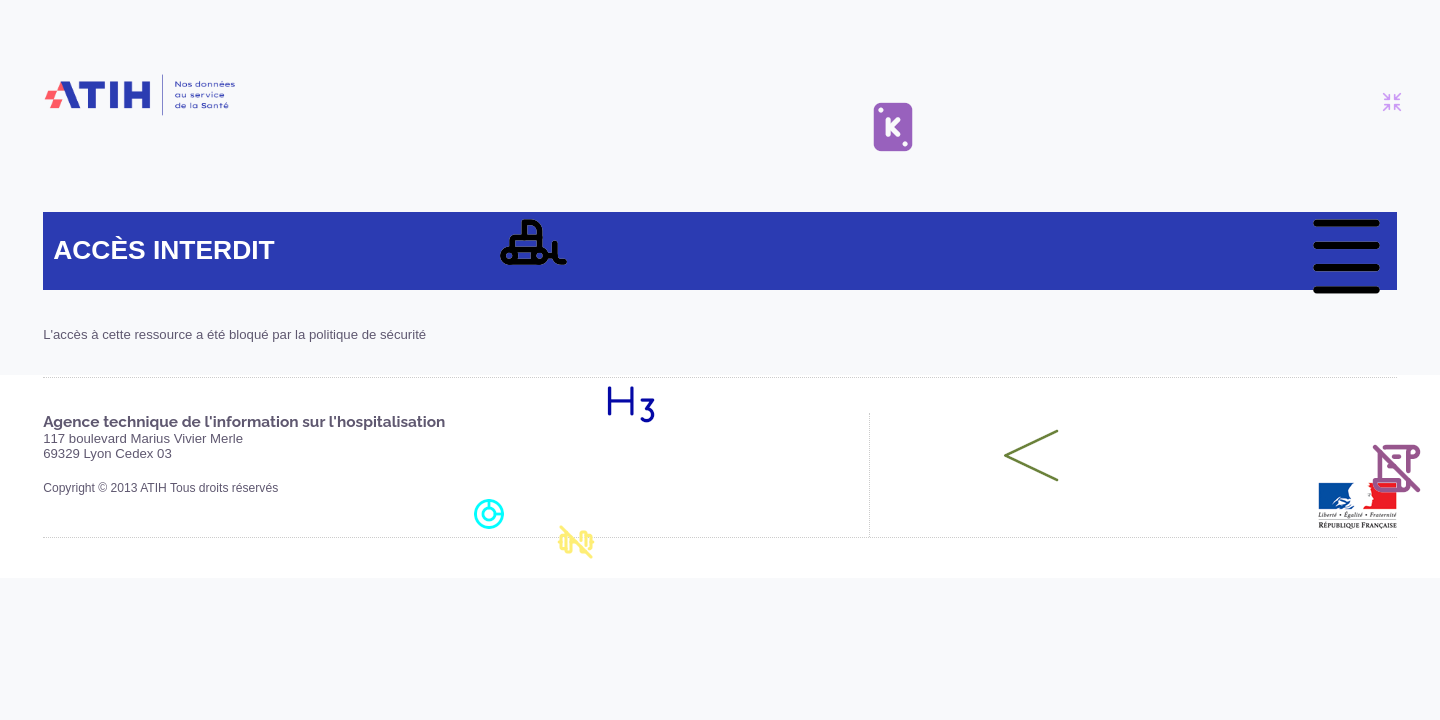 The image size is (1440, 720). Describe the element at coordinates (893, 127) in the screenshot. I see `king playing card in a card game app` at that location.